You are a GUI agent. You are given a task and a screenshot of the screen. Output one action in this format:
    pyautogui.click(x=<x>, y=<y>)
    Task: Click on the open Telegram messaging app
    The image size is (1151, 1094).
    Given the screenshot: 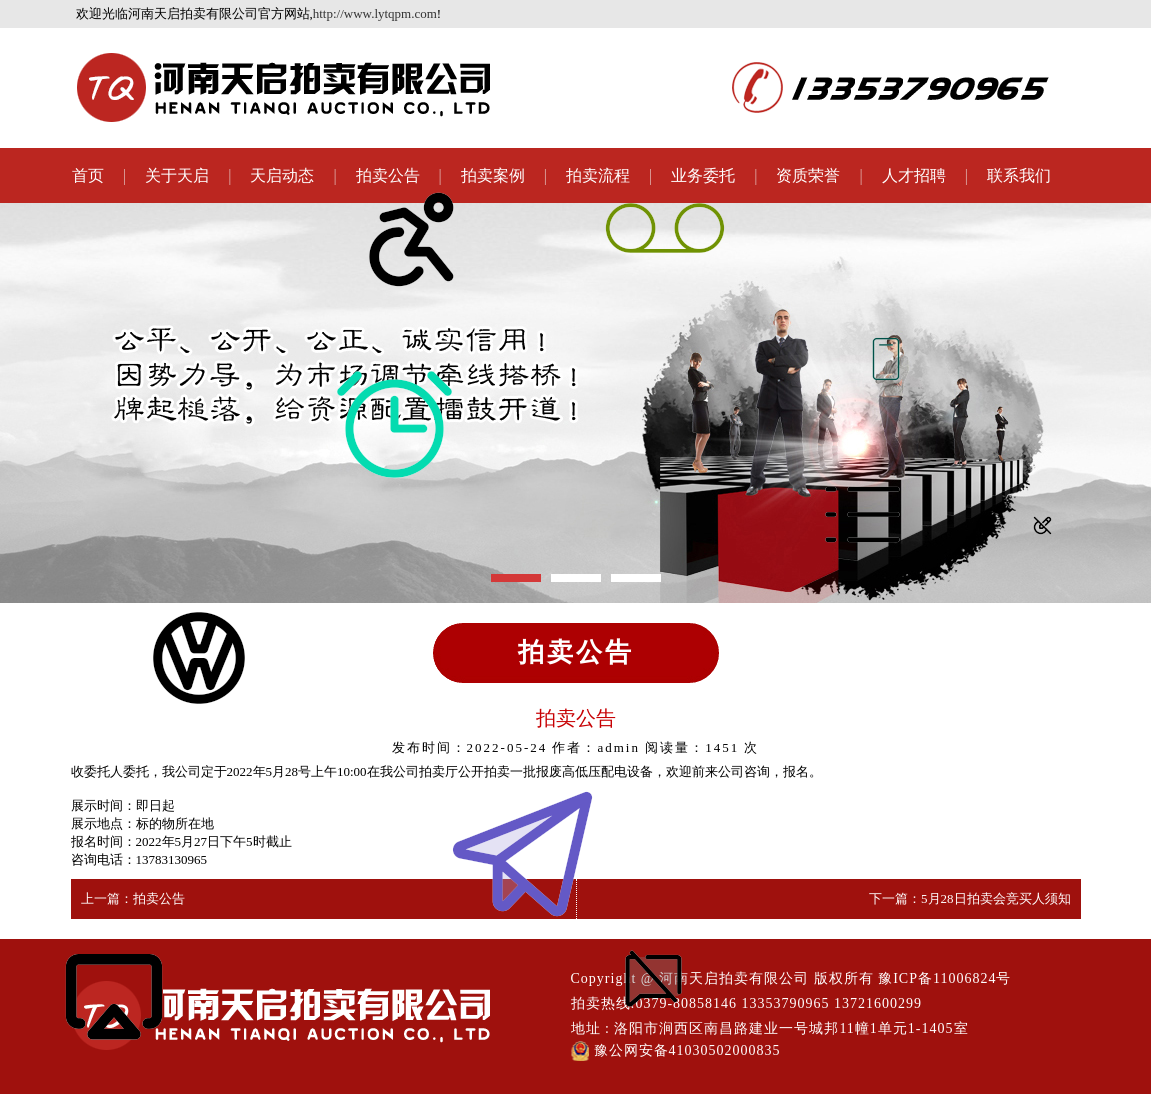 What is the action you would take?
    pyautogui.click(x=527, y=856)
    